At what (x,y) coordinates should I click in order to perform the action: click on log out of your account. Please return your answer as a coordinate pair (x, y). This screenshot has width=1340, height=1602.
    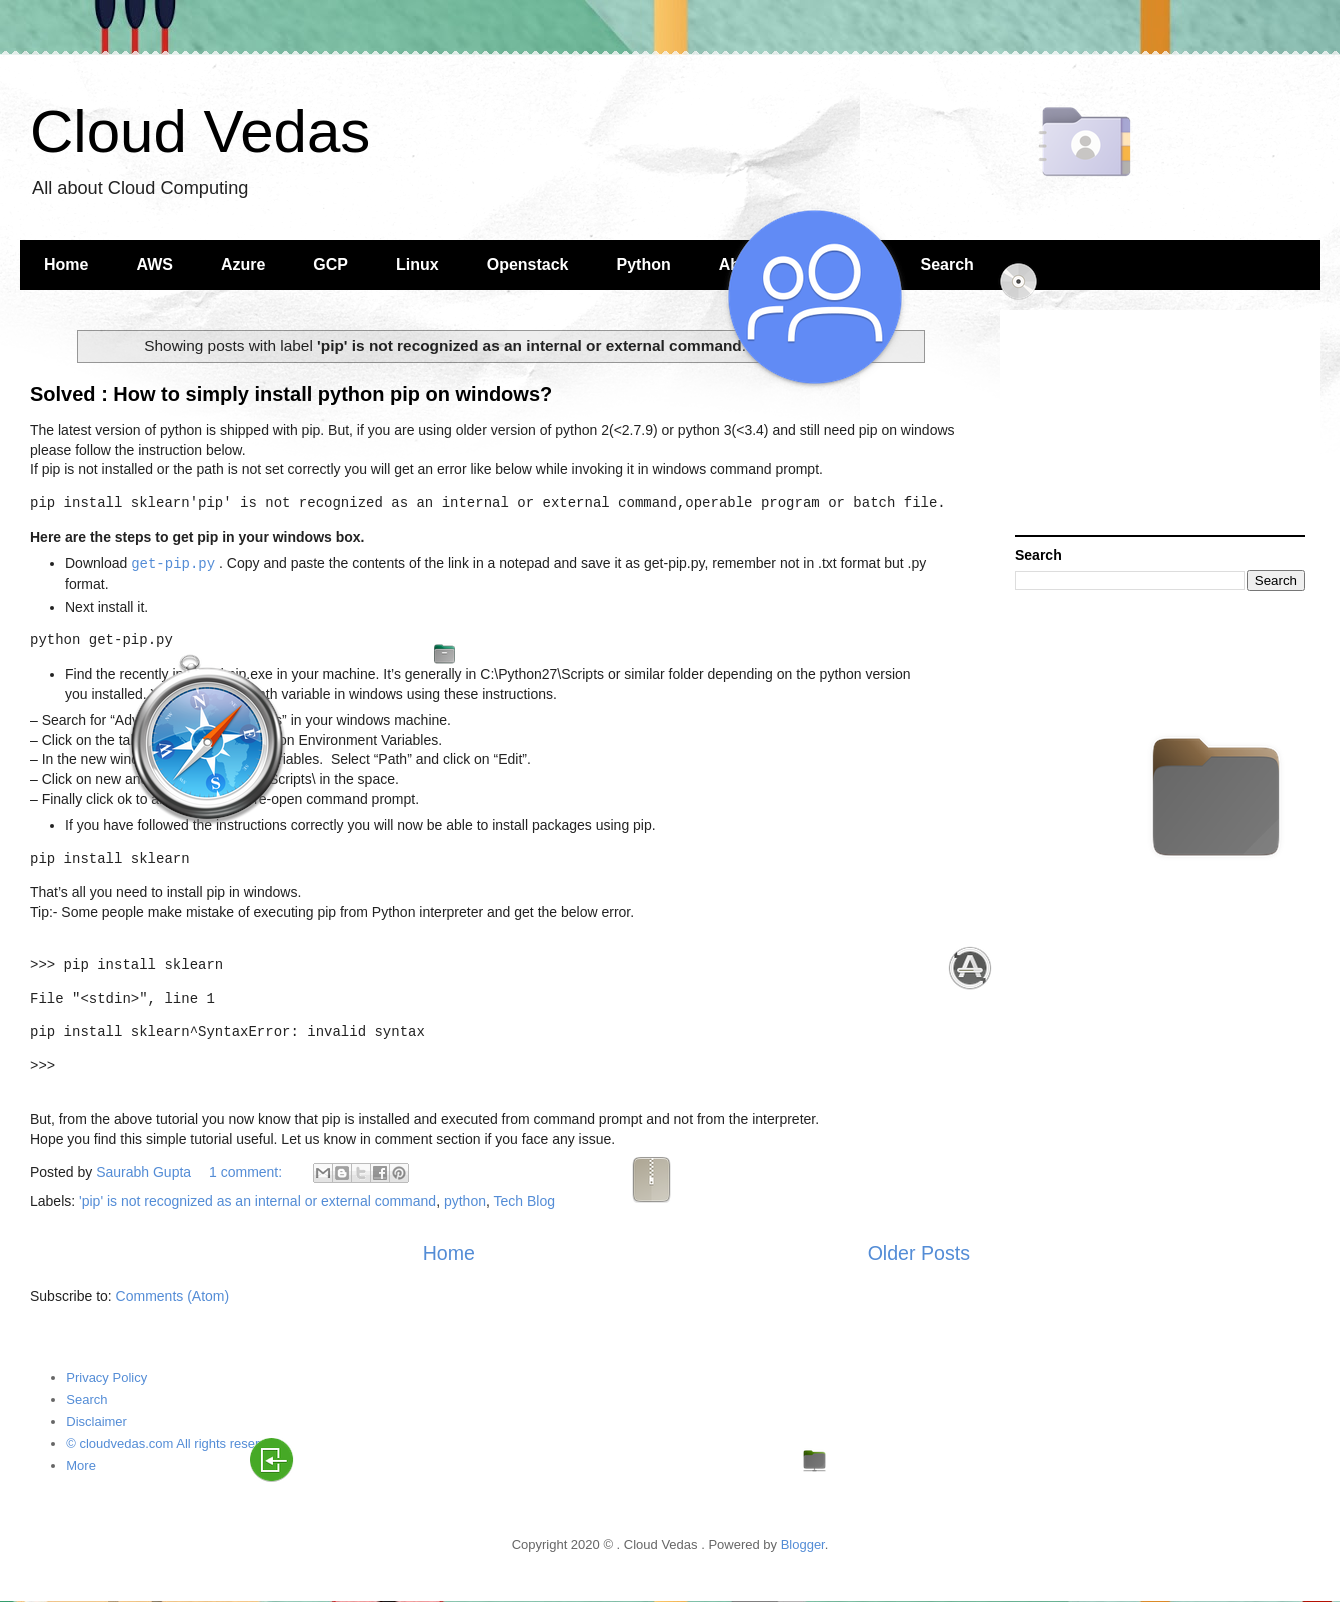
    Looking at the image, I should click on (272, 1460).